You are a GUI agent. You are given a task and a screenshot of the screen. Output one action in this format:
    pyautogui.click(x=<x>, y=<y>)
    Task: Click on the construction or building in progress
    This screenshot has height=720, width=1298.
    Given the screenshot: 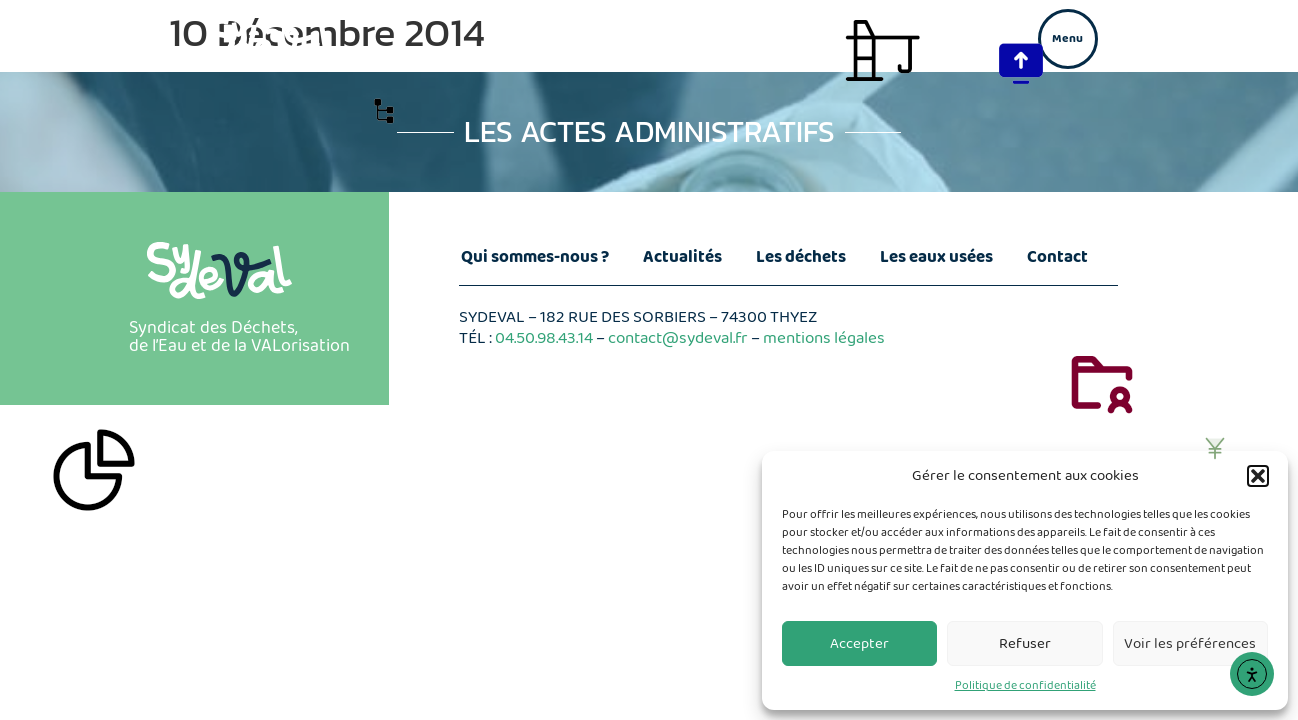 What is the action you would take?
    pyautogui.click(x=881, y=50)
    